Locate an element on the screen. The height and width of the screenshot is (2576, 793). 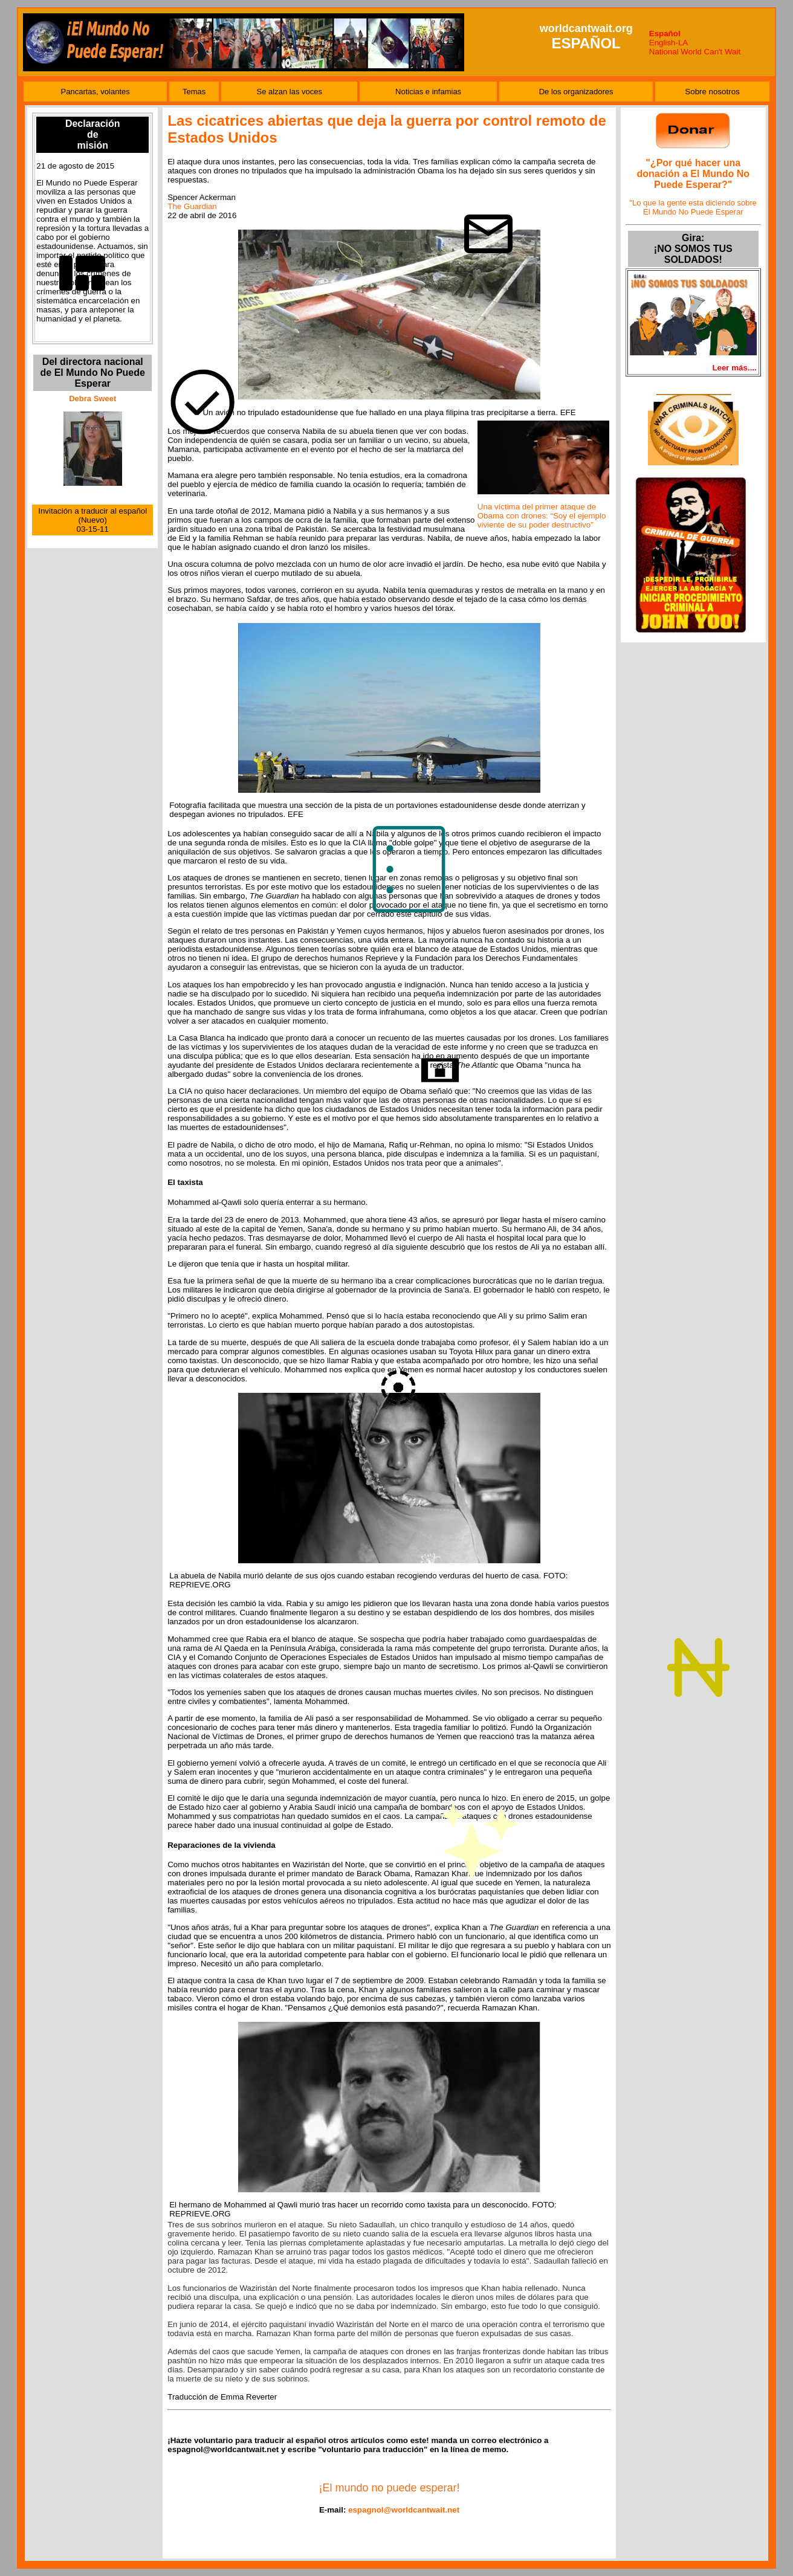
open your email inbox is located at coordinates (488, 234).